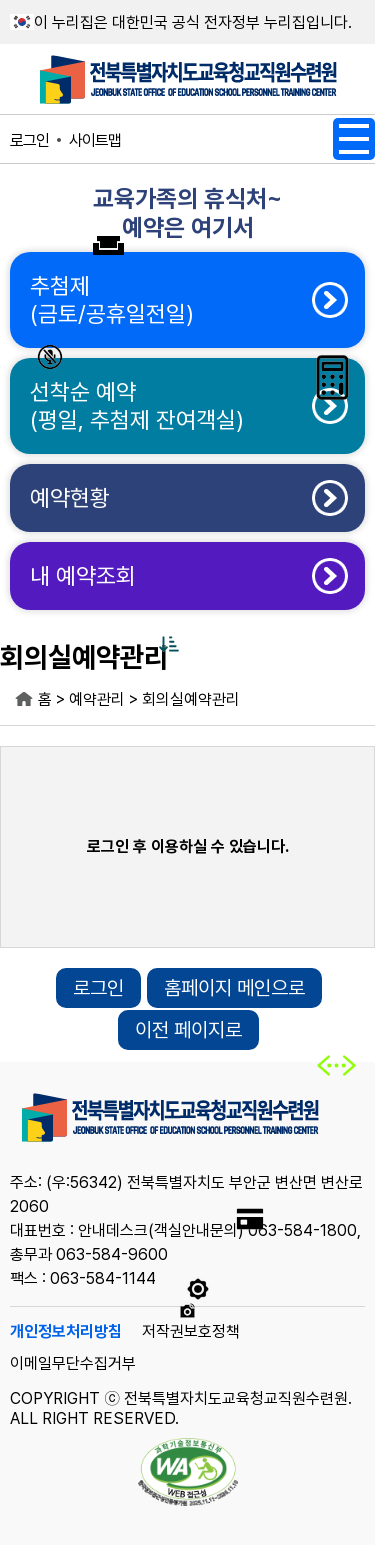  Describe the element at coordinates (250, 1219) in the screenshot. I see `manage payment methods` at that location.